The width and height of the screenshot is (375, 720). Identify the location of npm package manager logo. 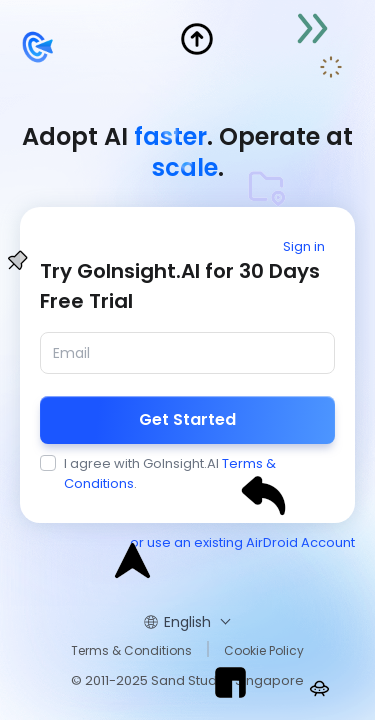
(230, 682).